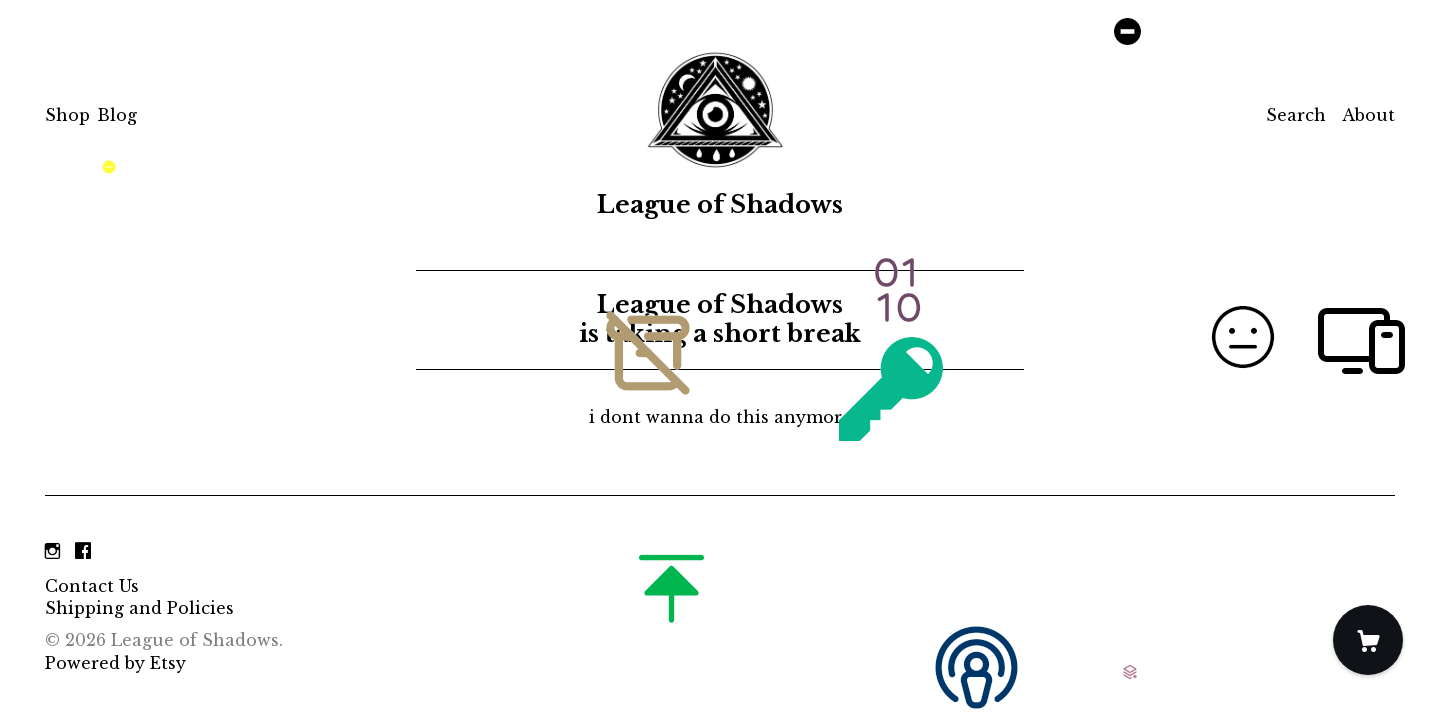 The width and height of the screenshot is (1440, 720). I want to click on upload a file or document, so click(671, 587).